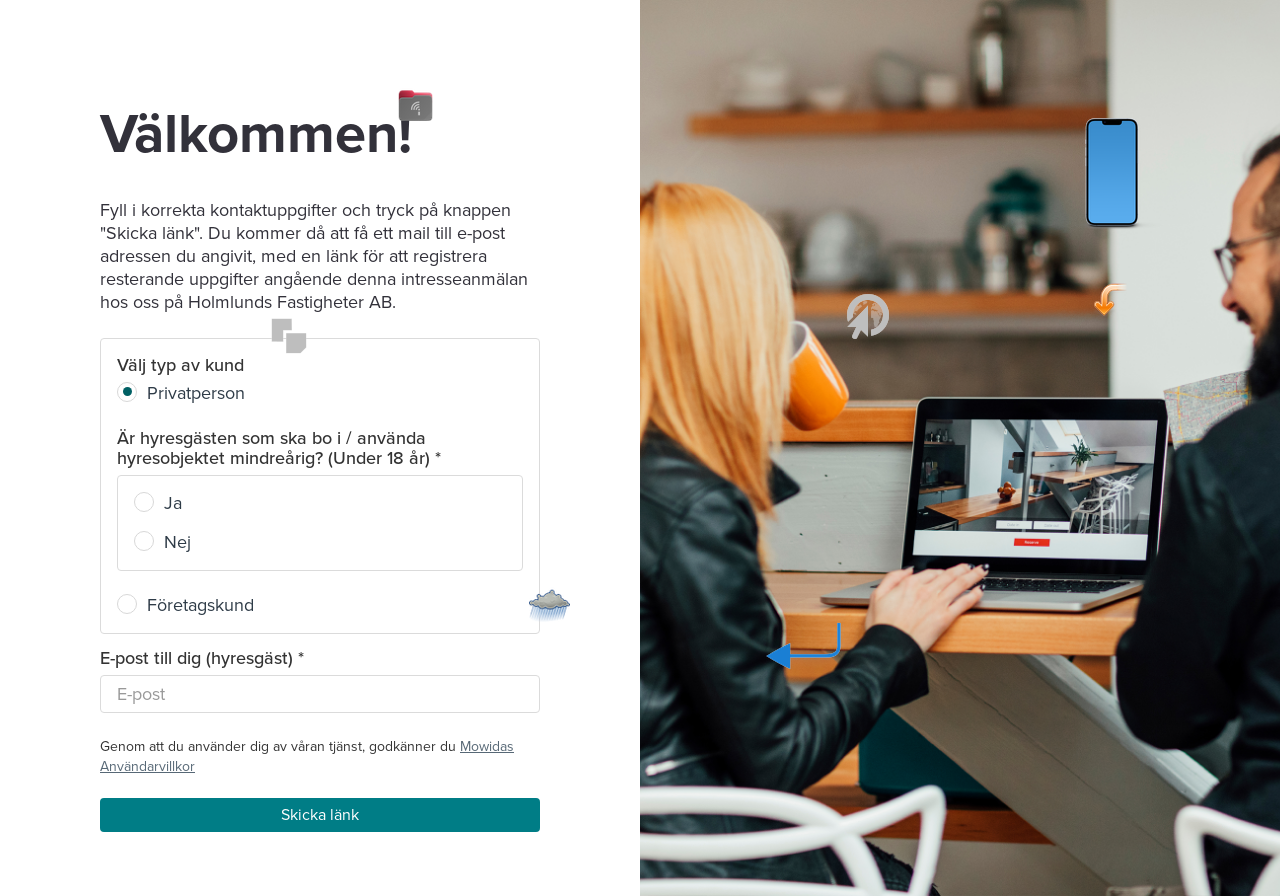  Describe the element at coordinates (1112, 174) in the screenshot. I see `iPhone 14 device icon` at that location.